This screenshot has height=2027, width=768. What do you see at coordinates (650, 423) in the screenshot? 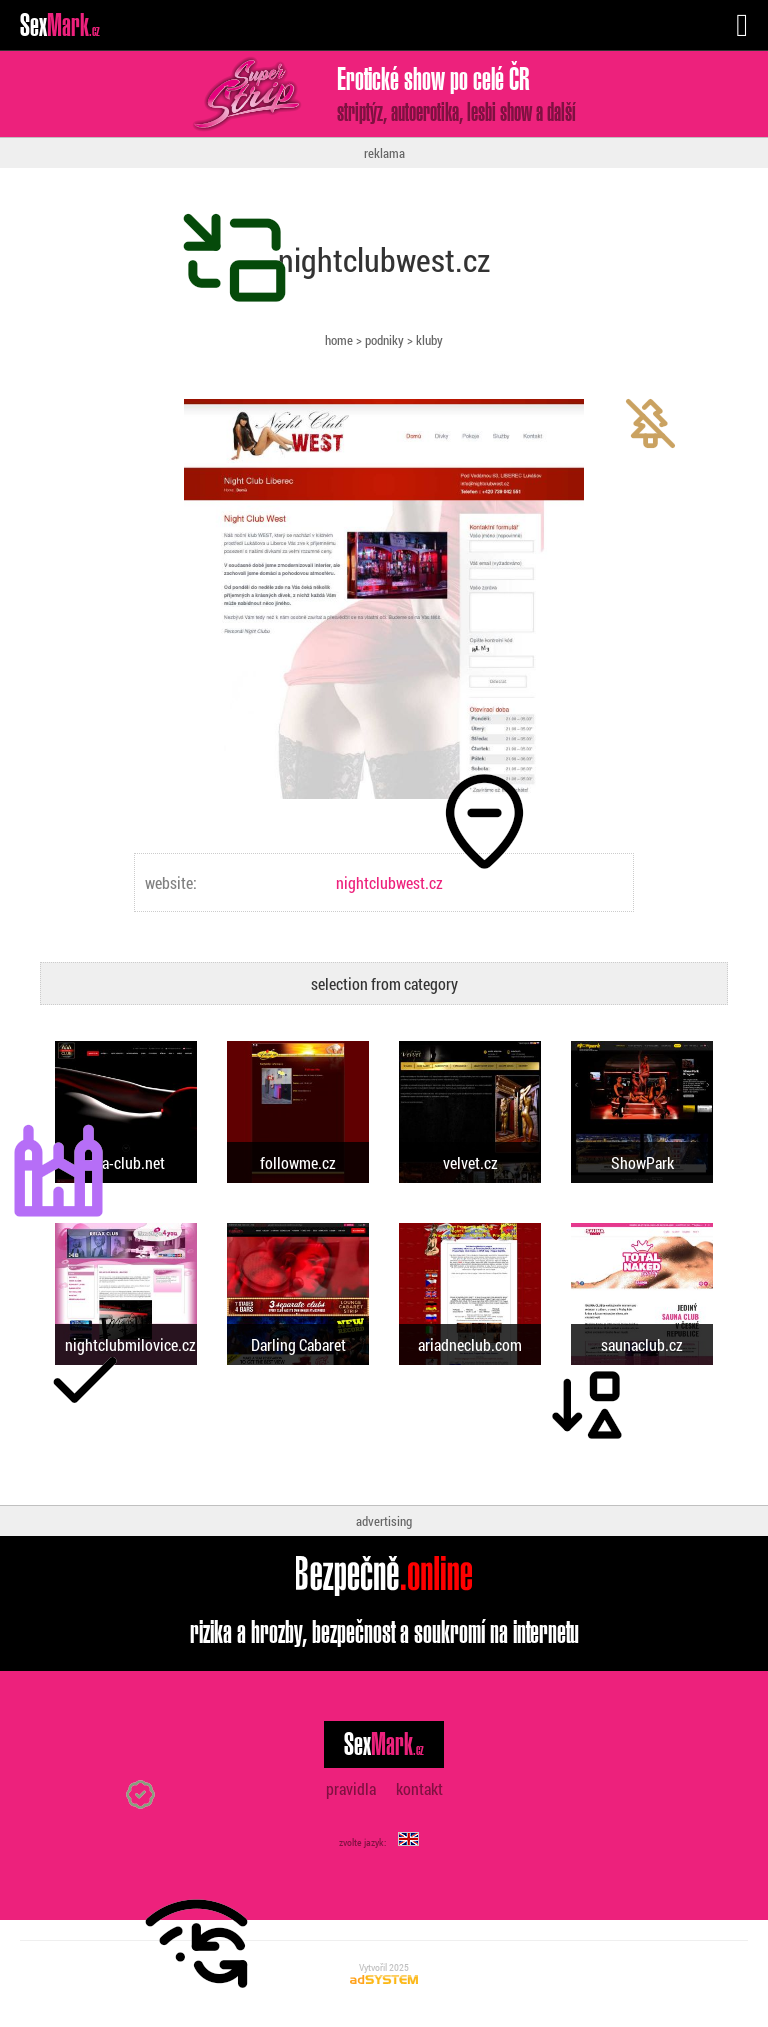
I see `disable holiday or seasonal theme` at bounding box center [650, 423].